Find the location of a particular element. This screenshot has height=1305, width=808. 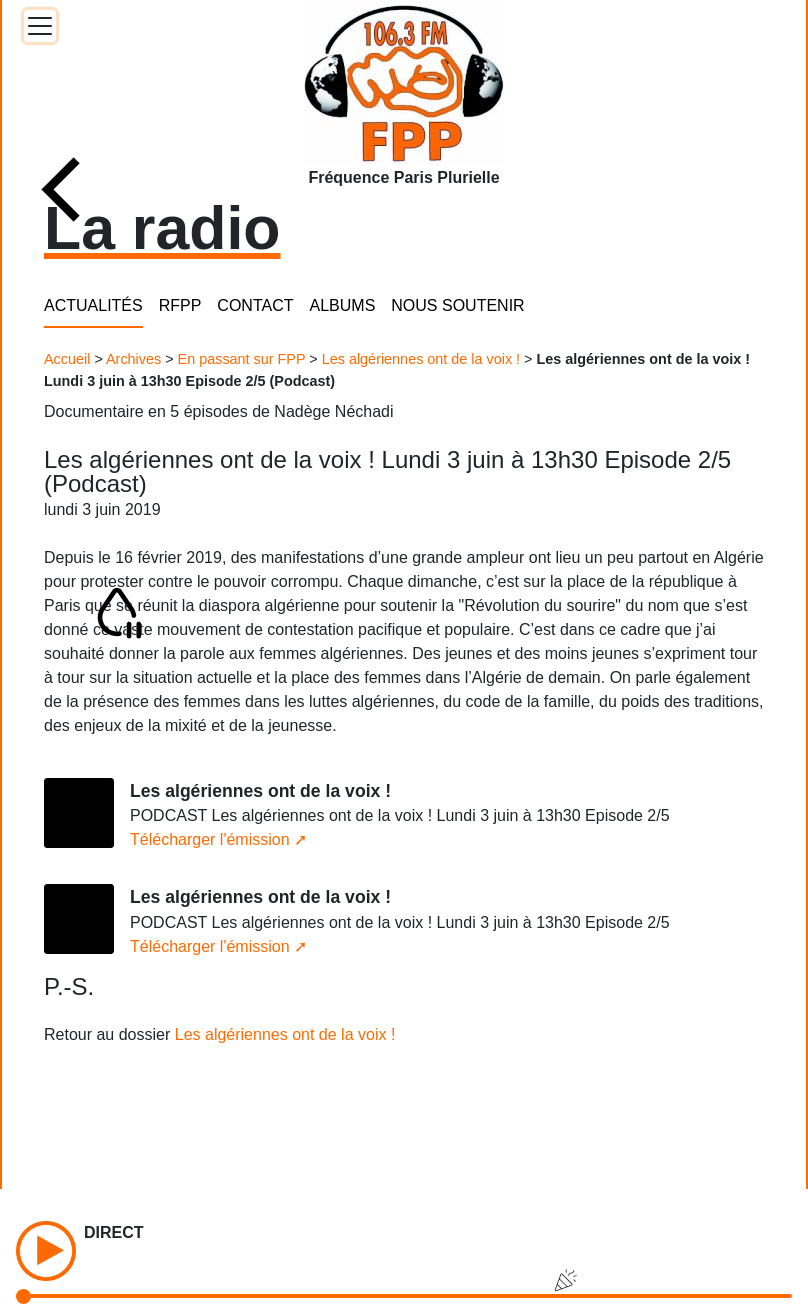

celebration or success notification is located at coordinates (564, 1281).